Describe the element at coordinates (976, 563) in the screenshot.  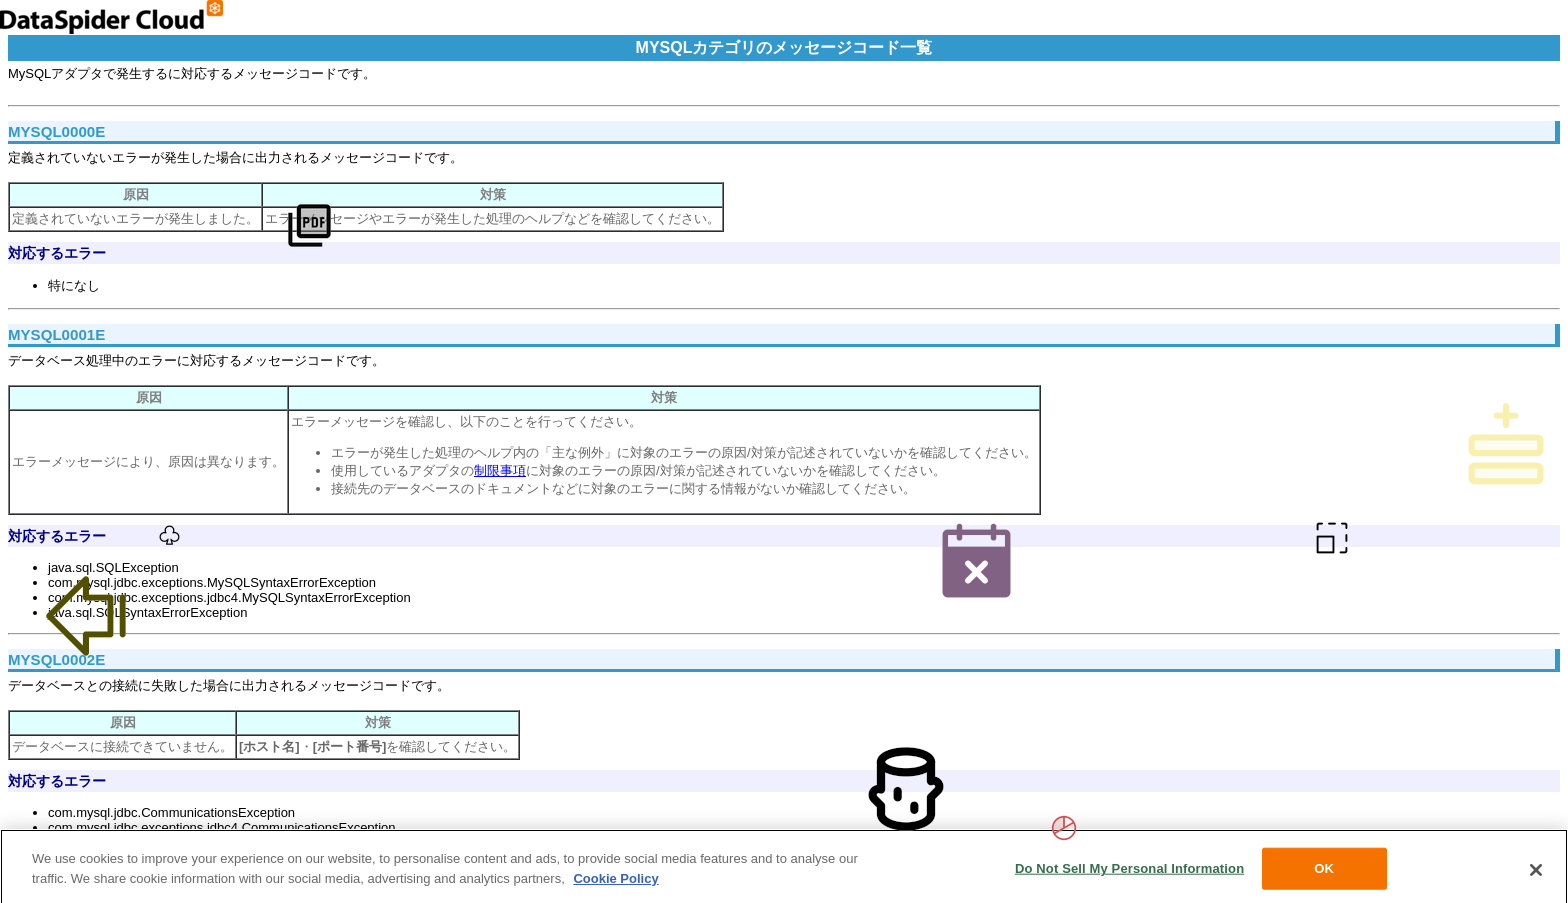
I see `cancel or delete a scheduled event` at that location.